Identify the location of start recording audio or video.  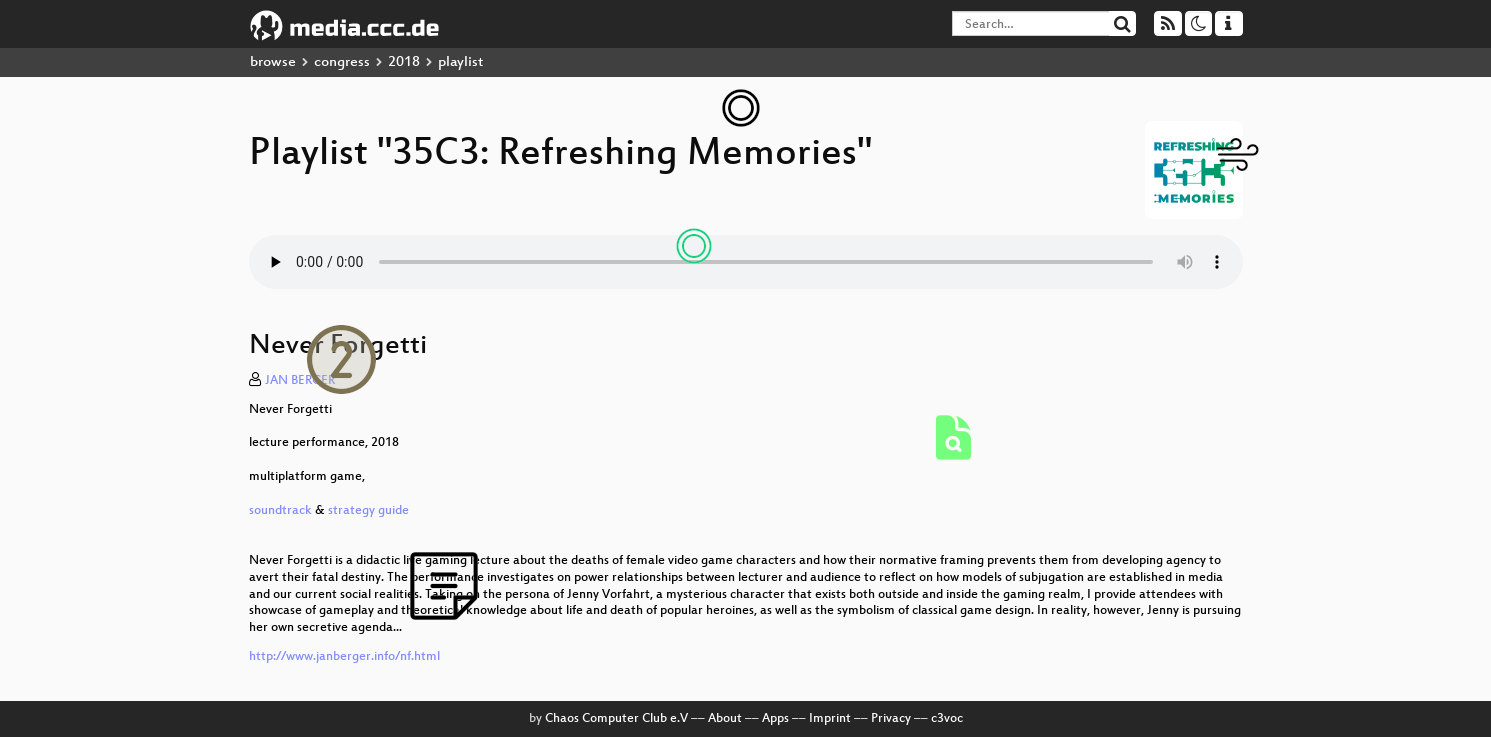
(694, 246).